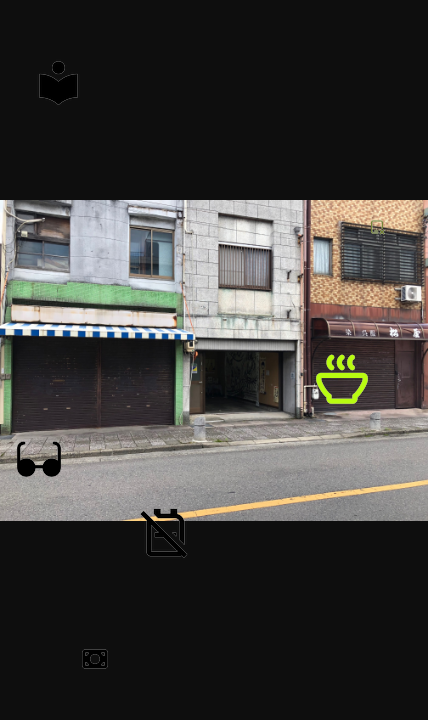  What do you see at coordinates (39, 460) in the screenshot?
I see `enable reading mode or accessibility features` at bounding box center [39, 460].